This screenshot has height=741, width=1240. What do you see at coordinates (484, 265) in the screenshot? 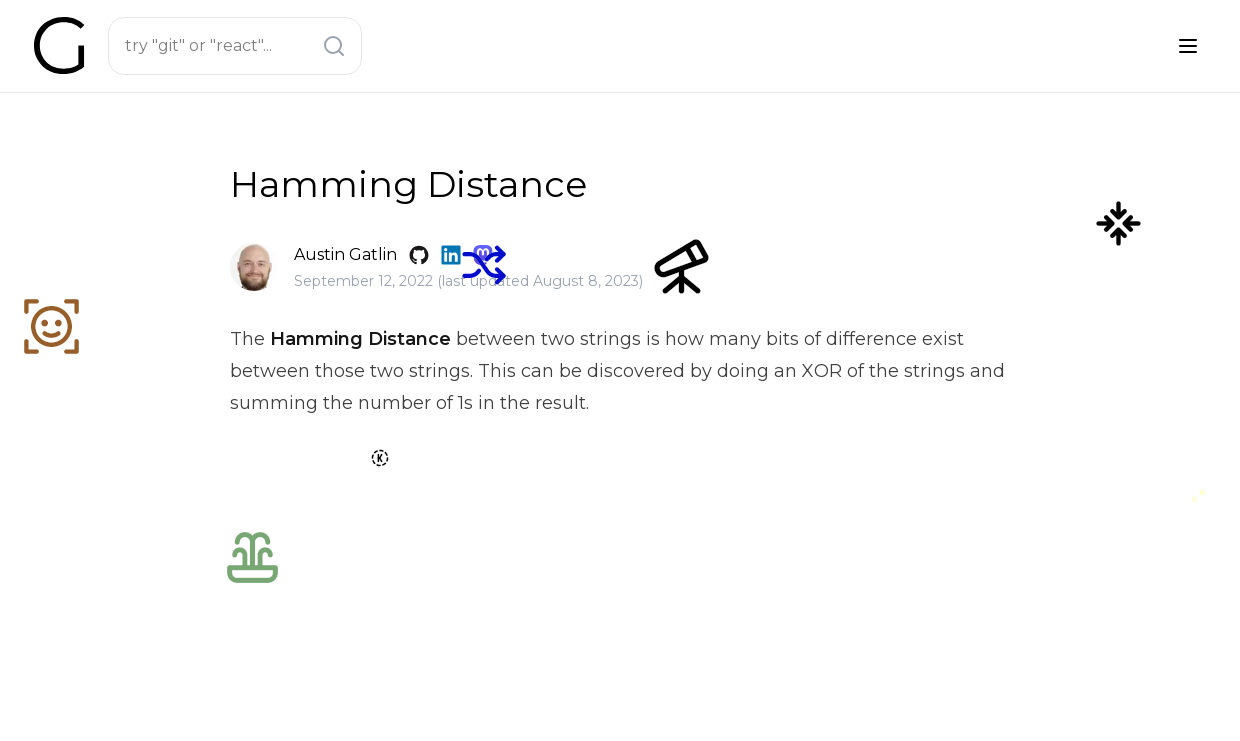
I see `shuffle or randomize content` at bounding box center [484, 265].